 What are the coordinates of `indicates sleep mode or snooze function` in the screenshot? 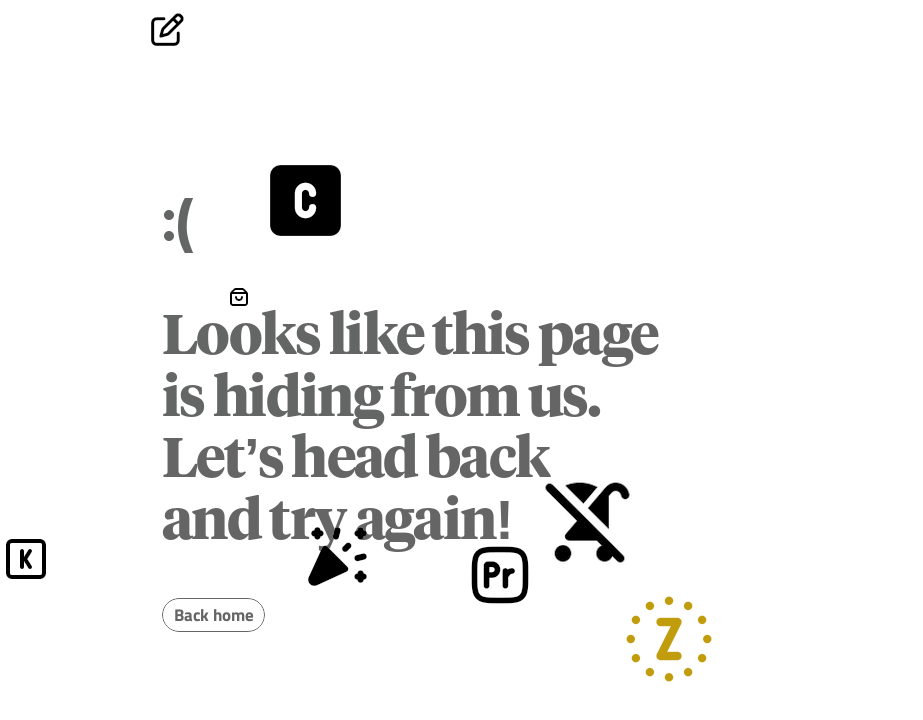 It's located at (669, 639).